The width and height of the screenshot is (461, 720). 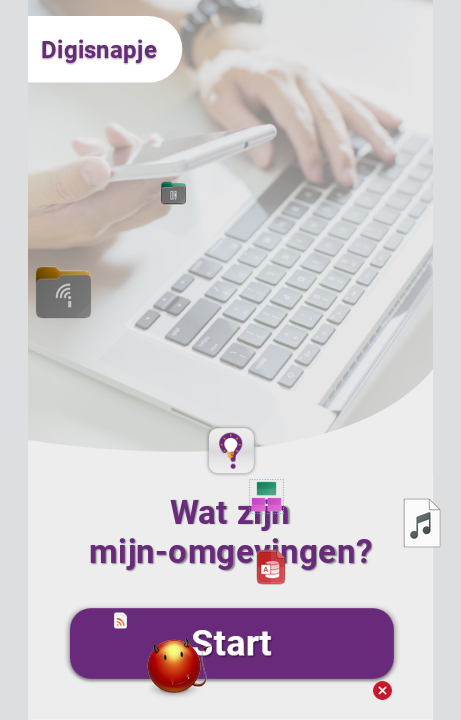 I want to click on select all items in the current view, so click(x=266, y=496).